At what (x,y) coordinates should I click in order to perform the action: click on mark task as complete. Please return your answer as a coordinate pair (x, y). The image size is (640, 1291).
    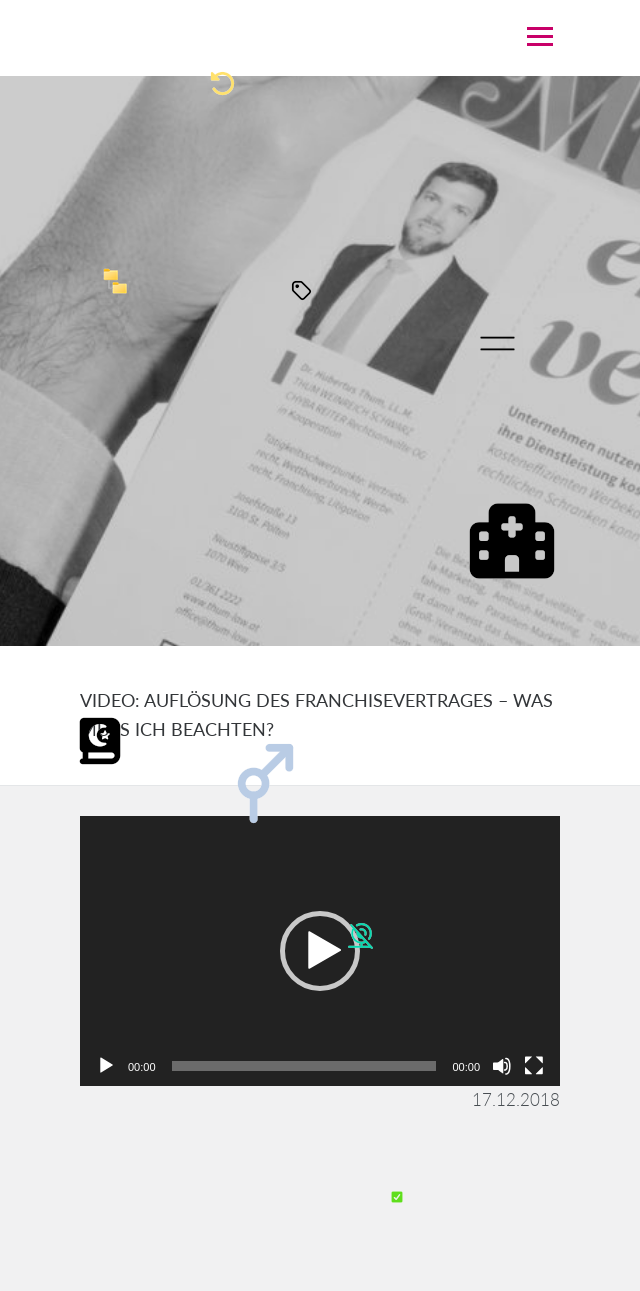
    Looking at the image, I should click on (397, 1197).